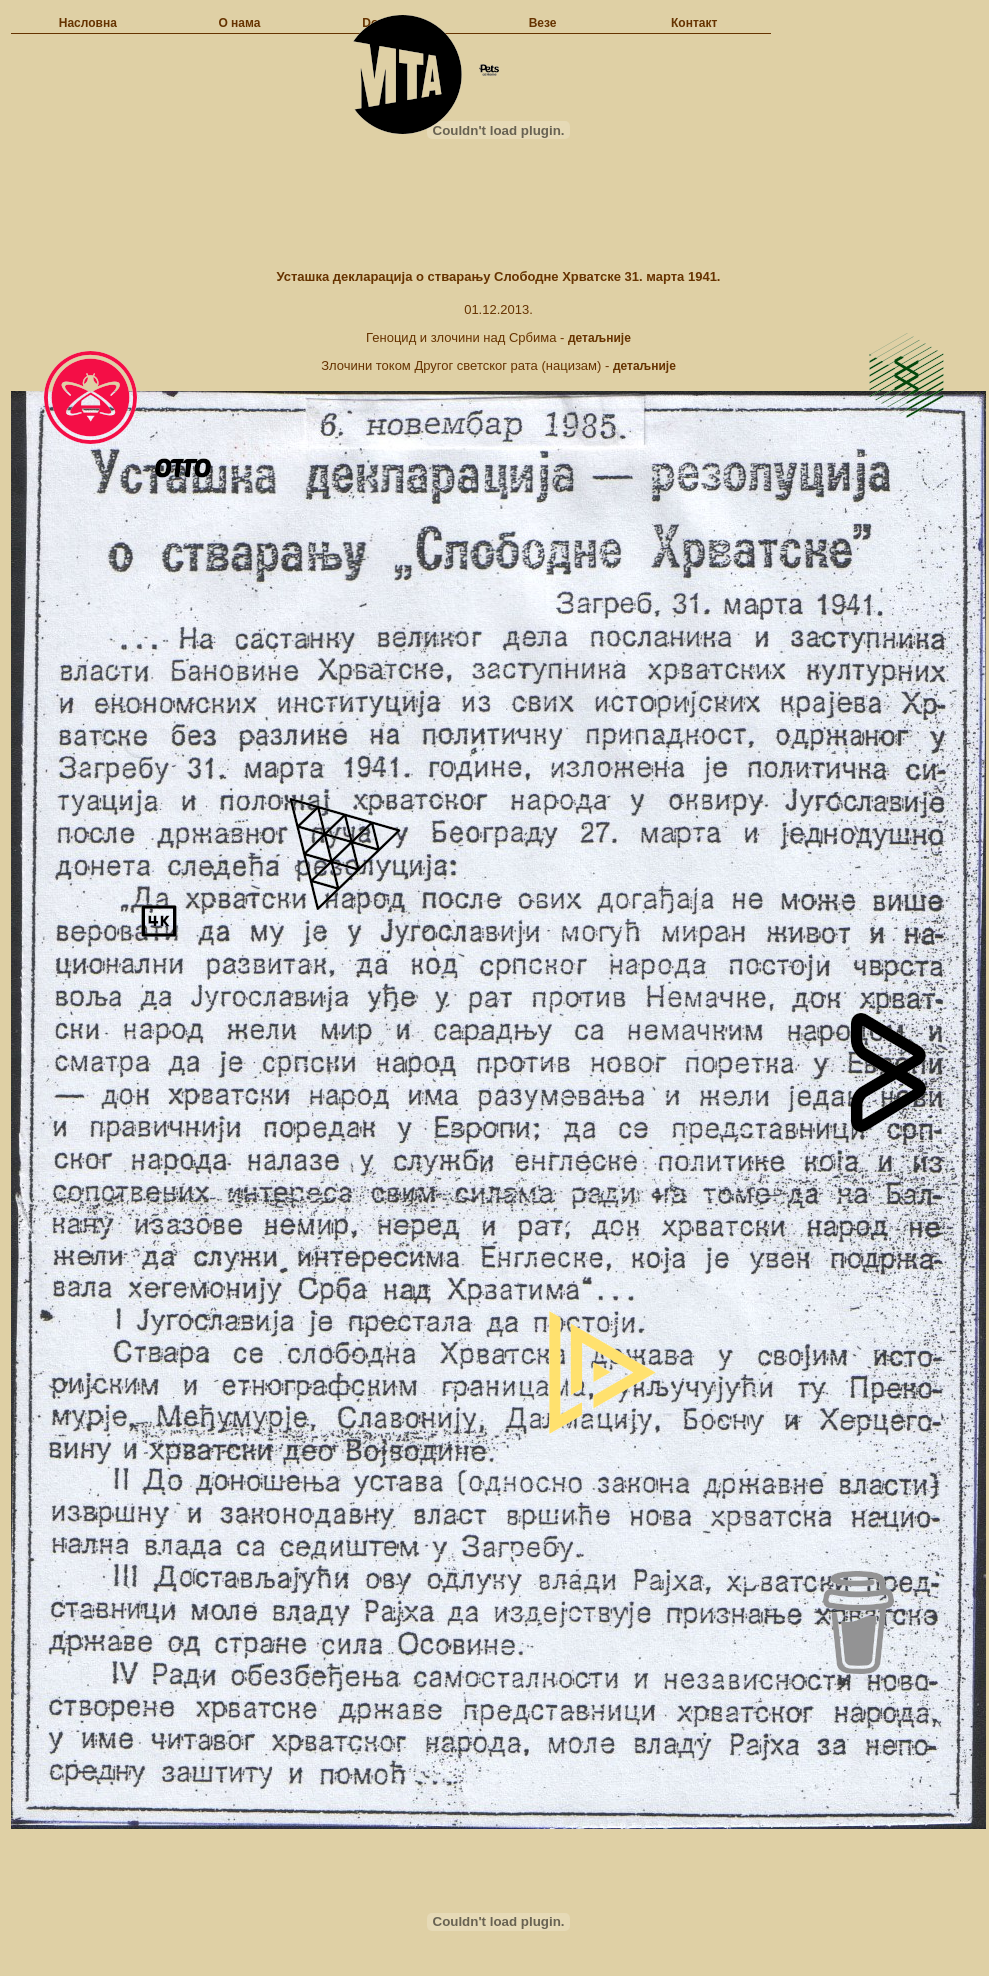  I want to click on open lapce code editor, so click(602, 1372).